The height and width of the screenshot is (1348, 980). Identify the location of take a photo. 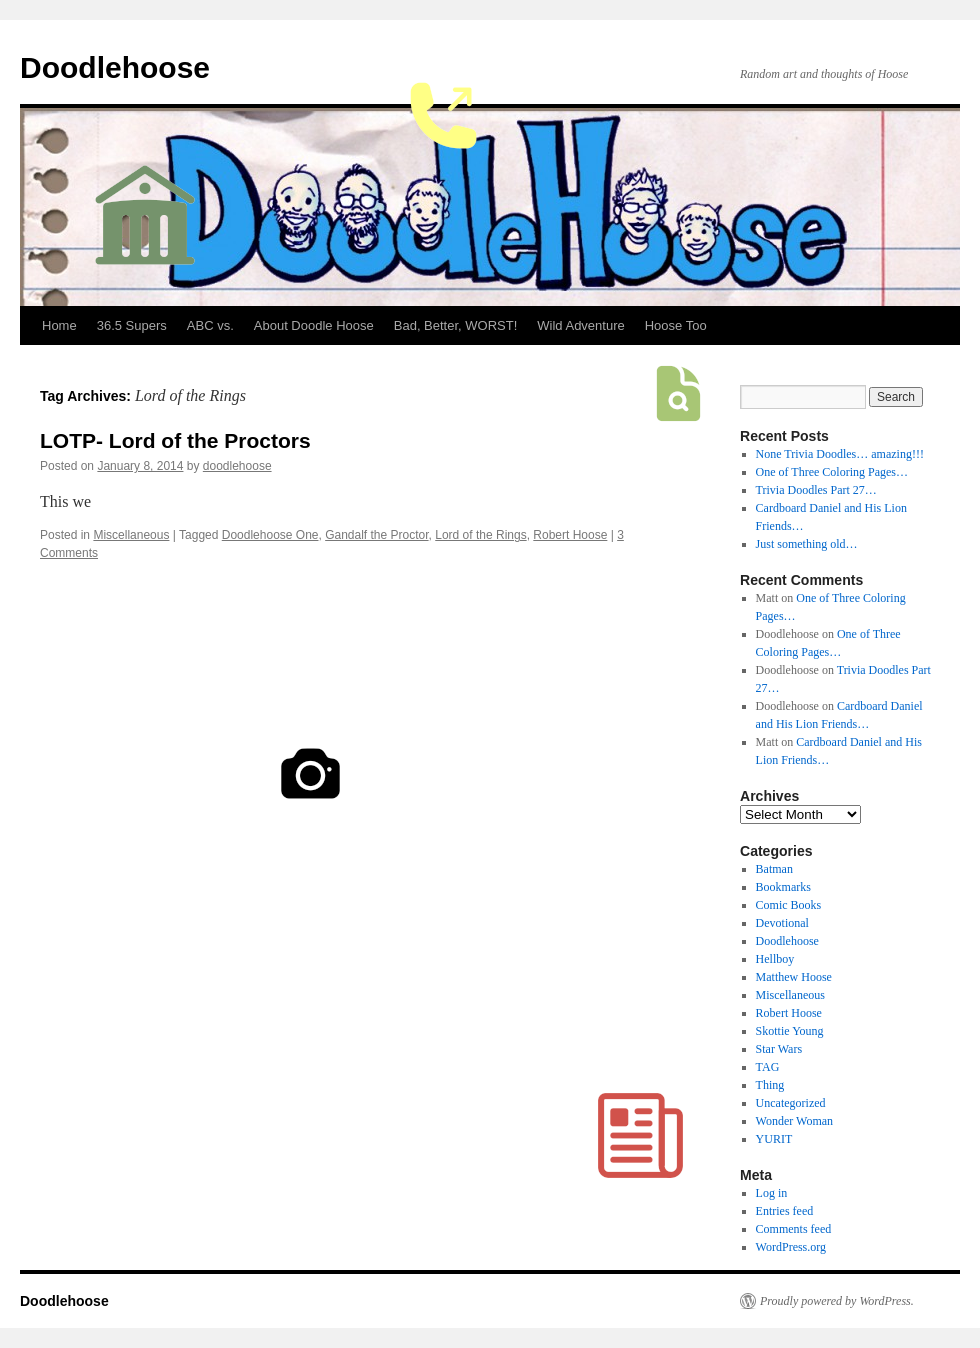
(310, 773).